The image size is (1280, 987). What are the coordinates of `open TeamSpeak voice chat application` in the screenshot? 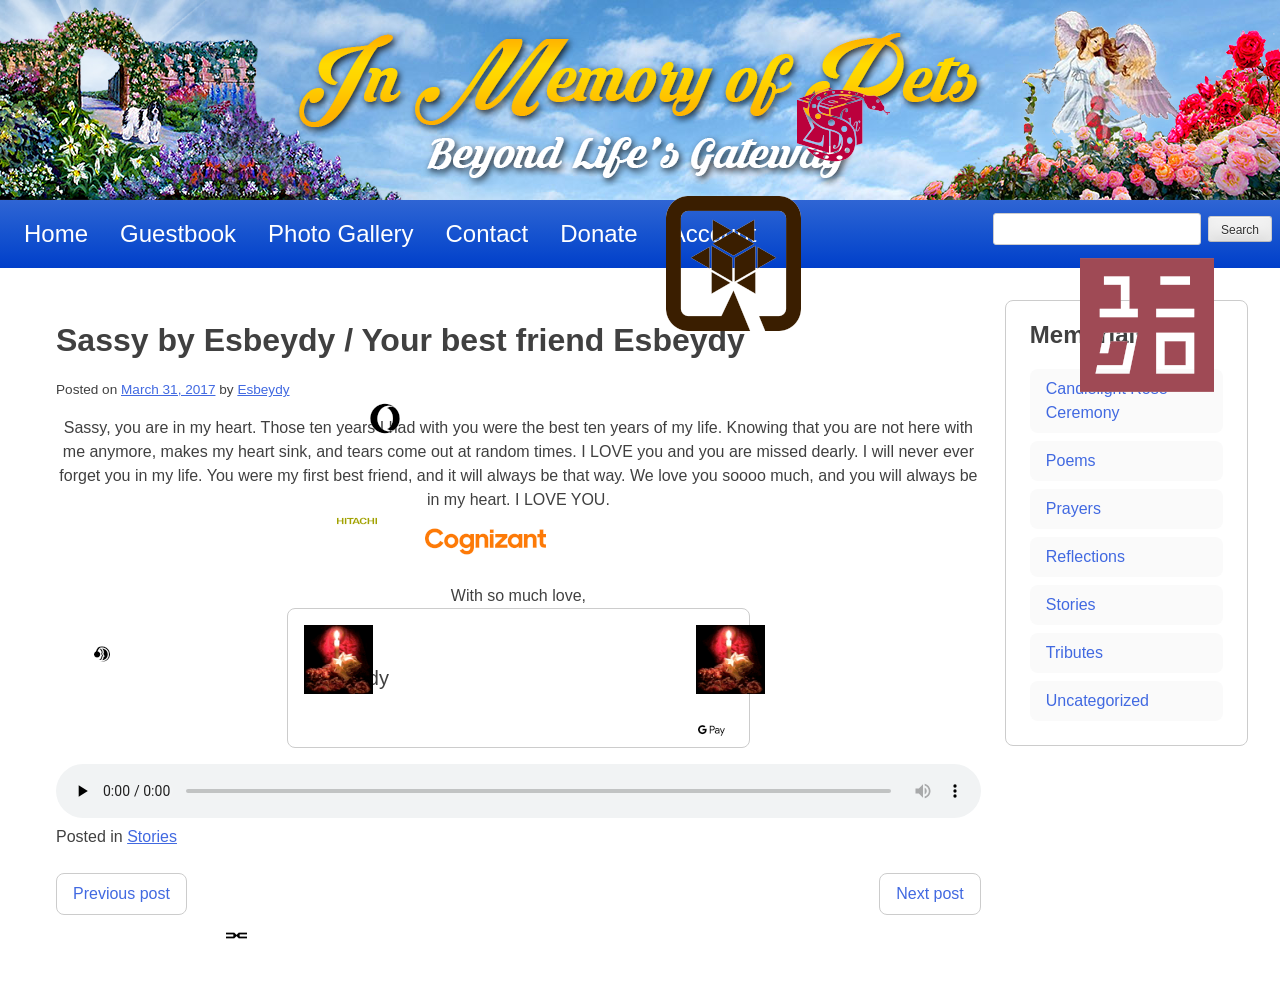 It's located at (102, 654).